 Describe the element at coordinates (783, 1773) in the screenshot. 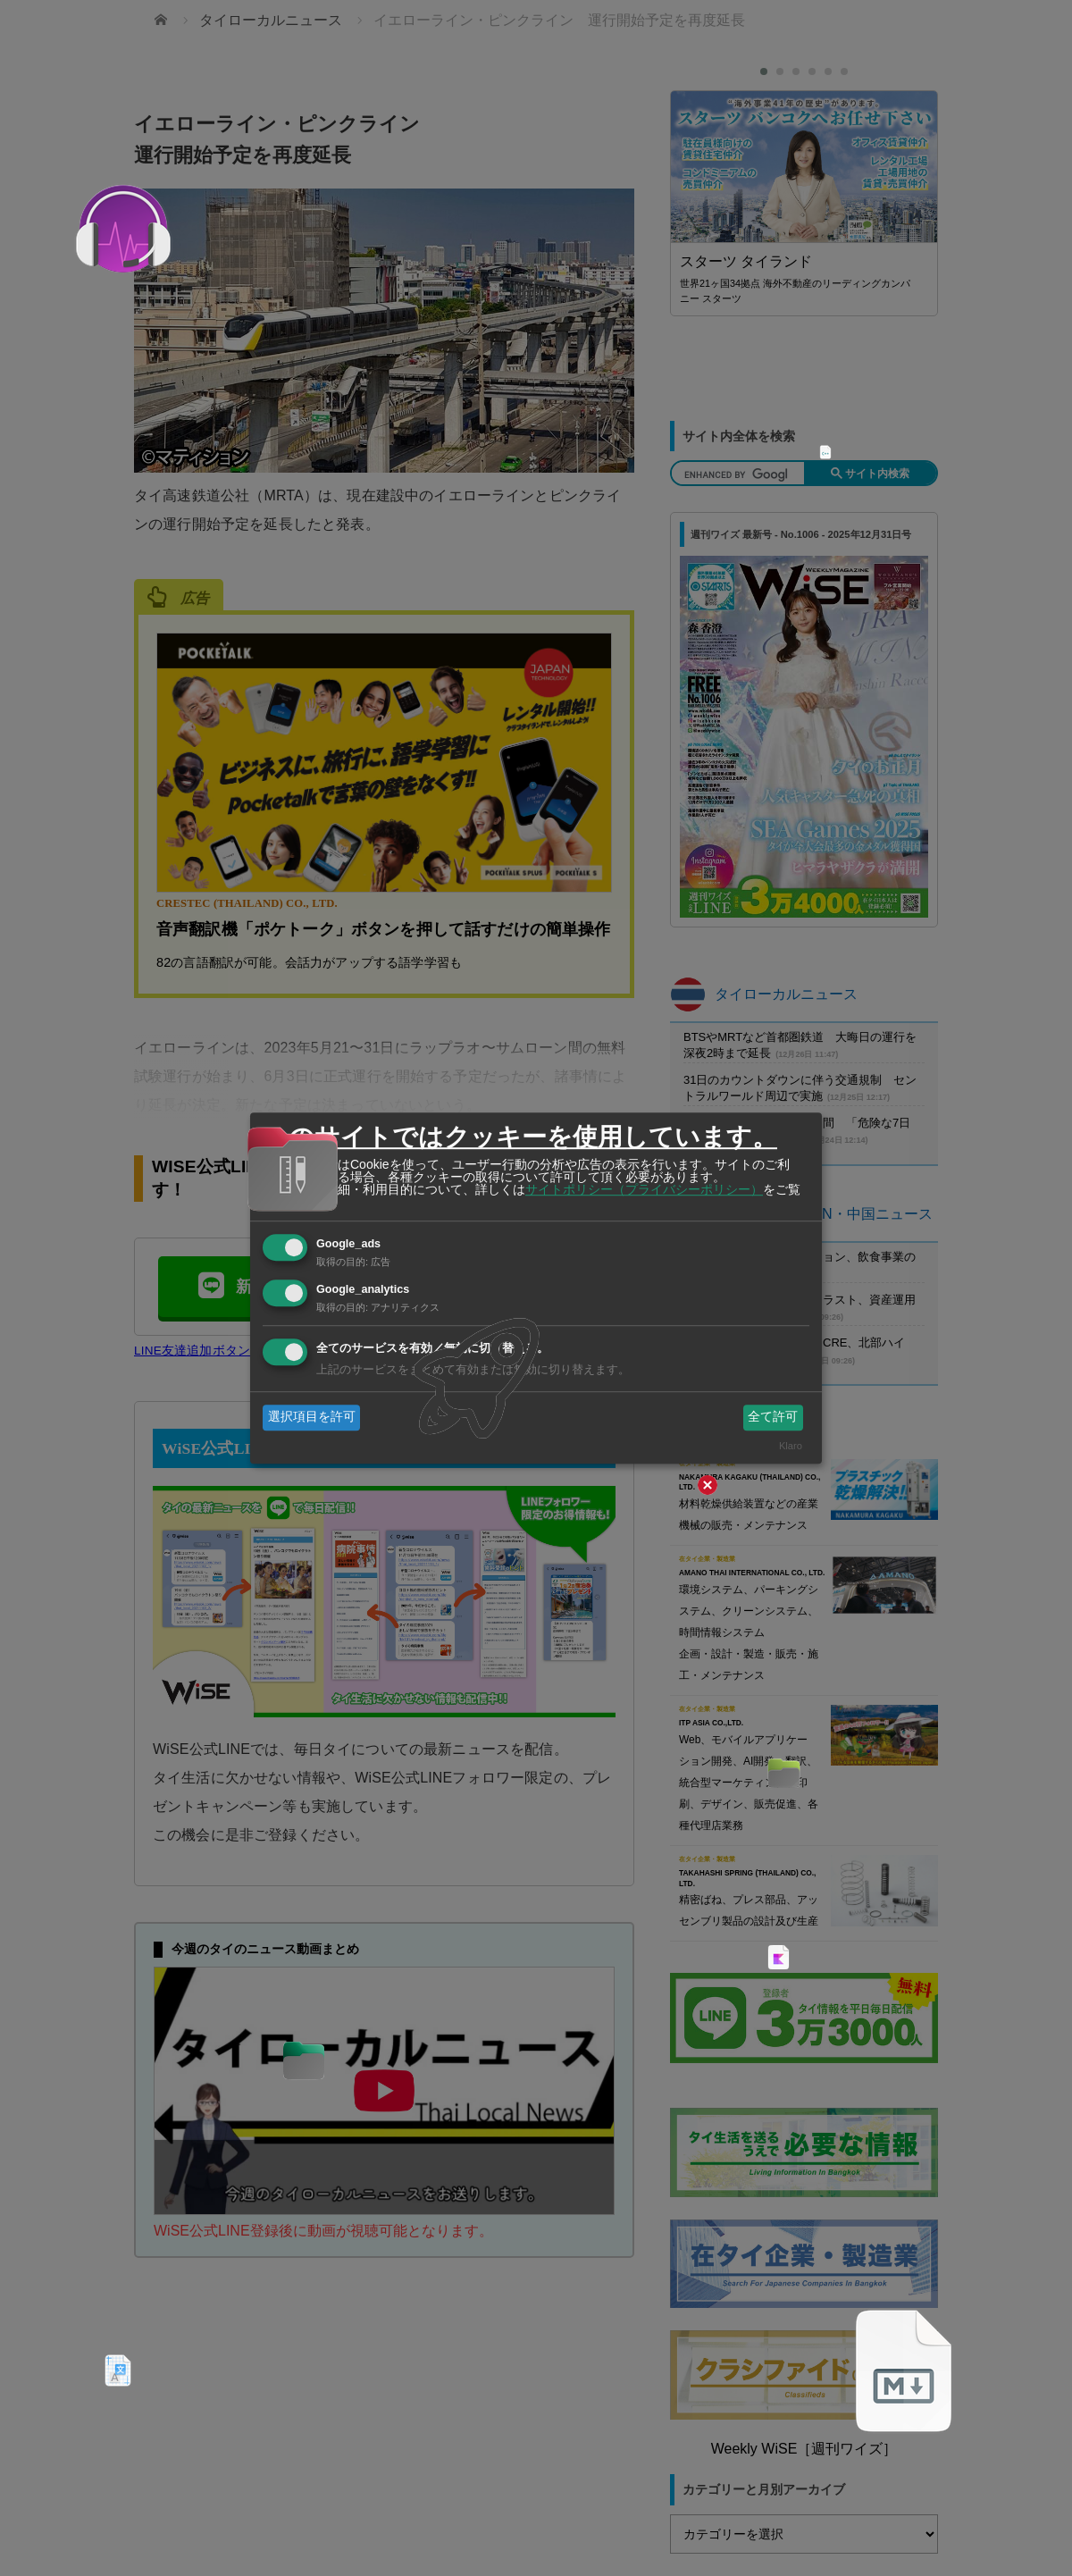

I see `indicates a folder is ready to accept dragged items` at that location.